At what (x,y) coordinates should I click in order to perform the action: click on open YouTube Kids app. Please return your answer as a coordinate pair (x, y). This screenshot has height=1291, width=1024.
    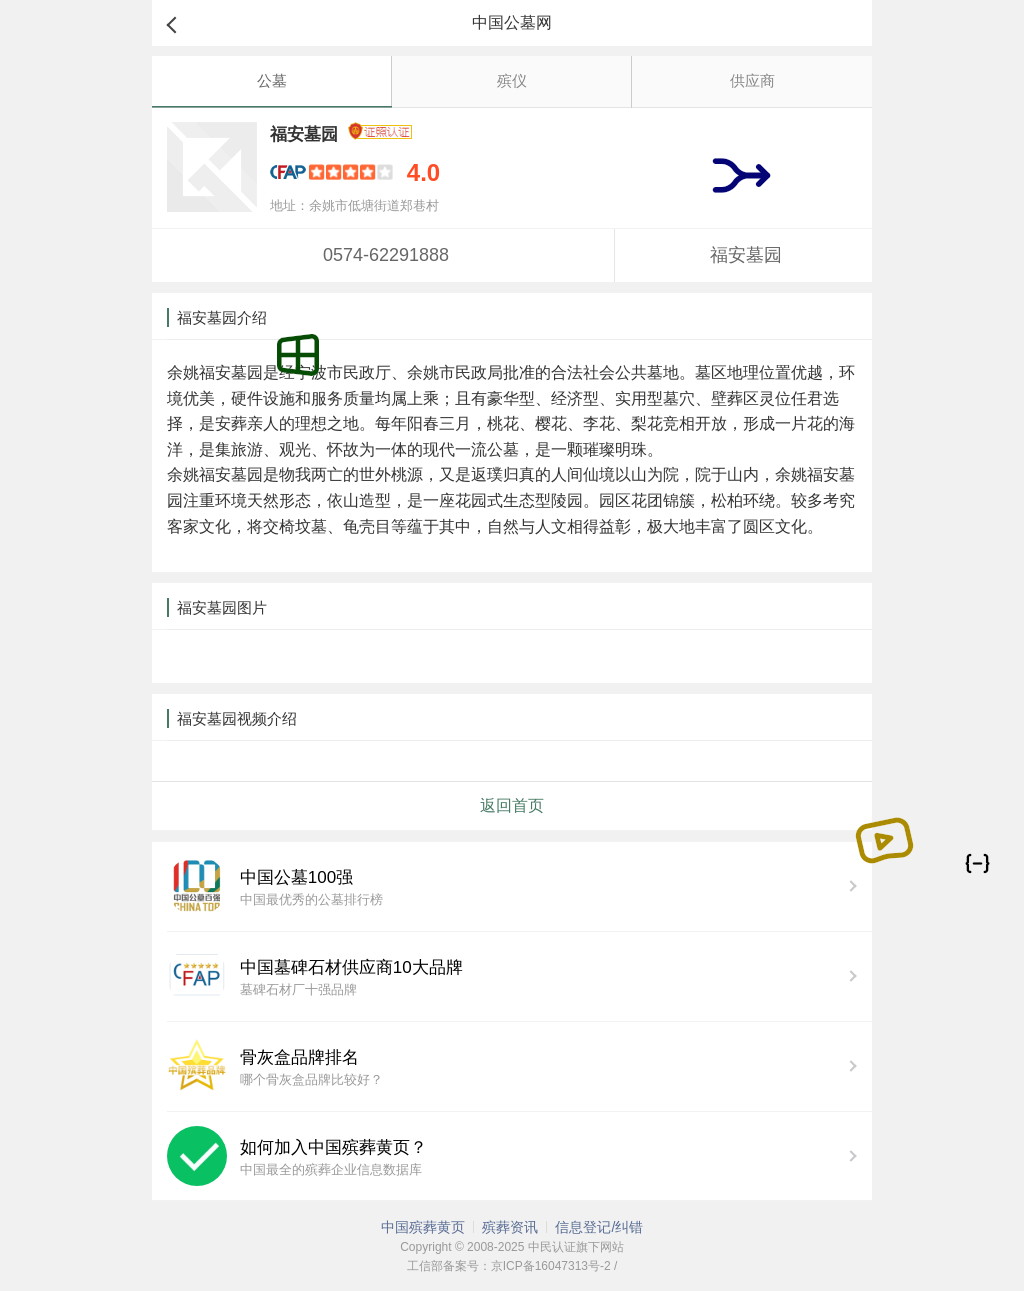
    Looking at the image, I should click on (884, 840).